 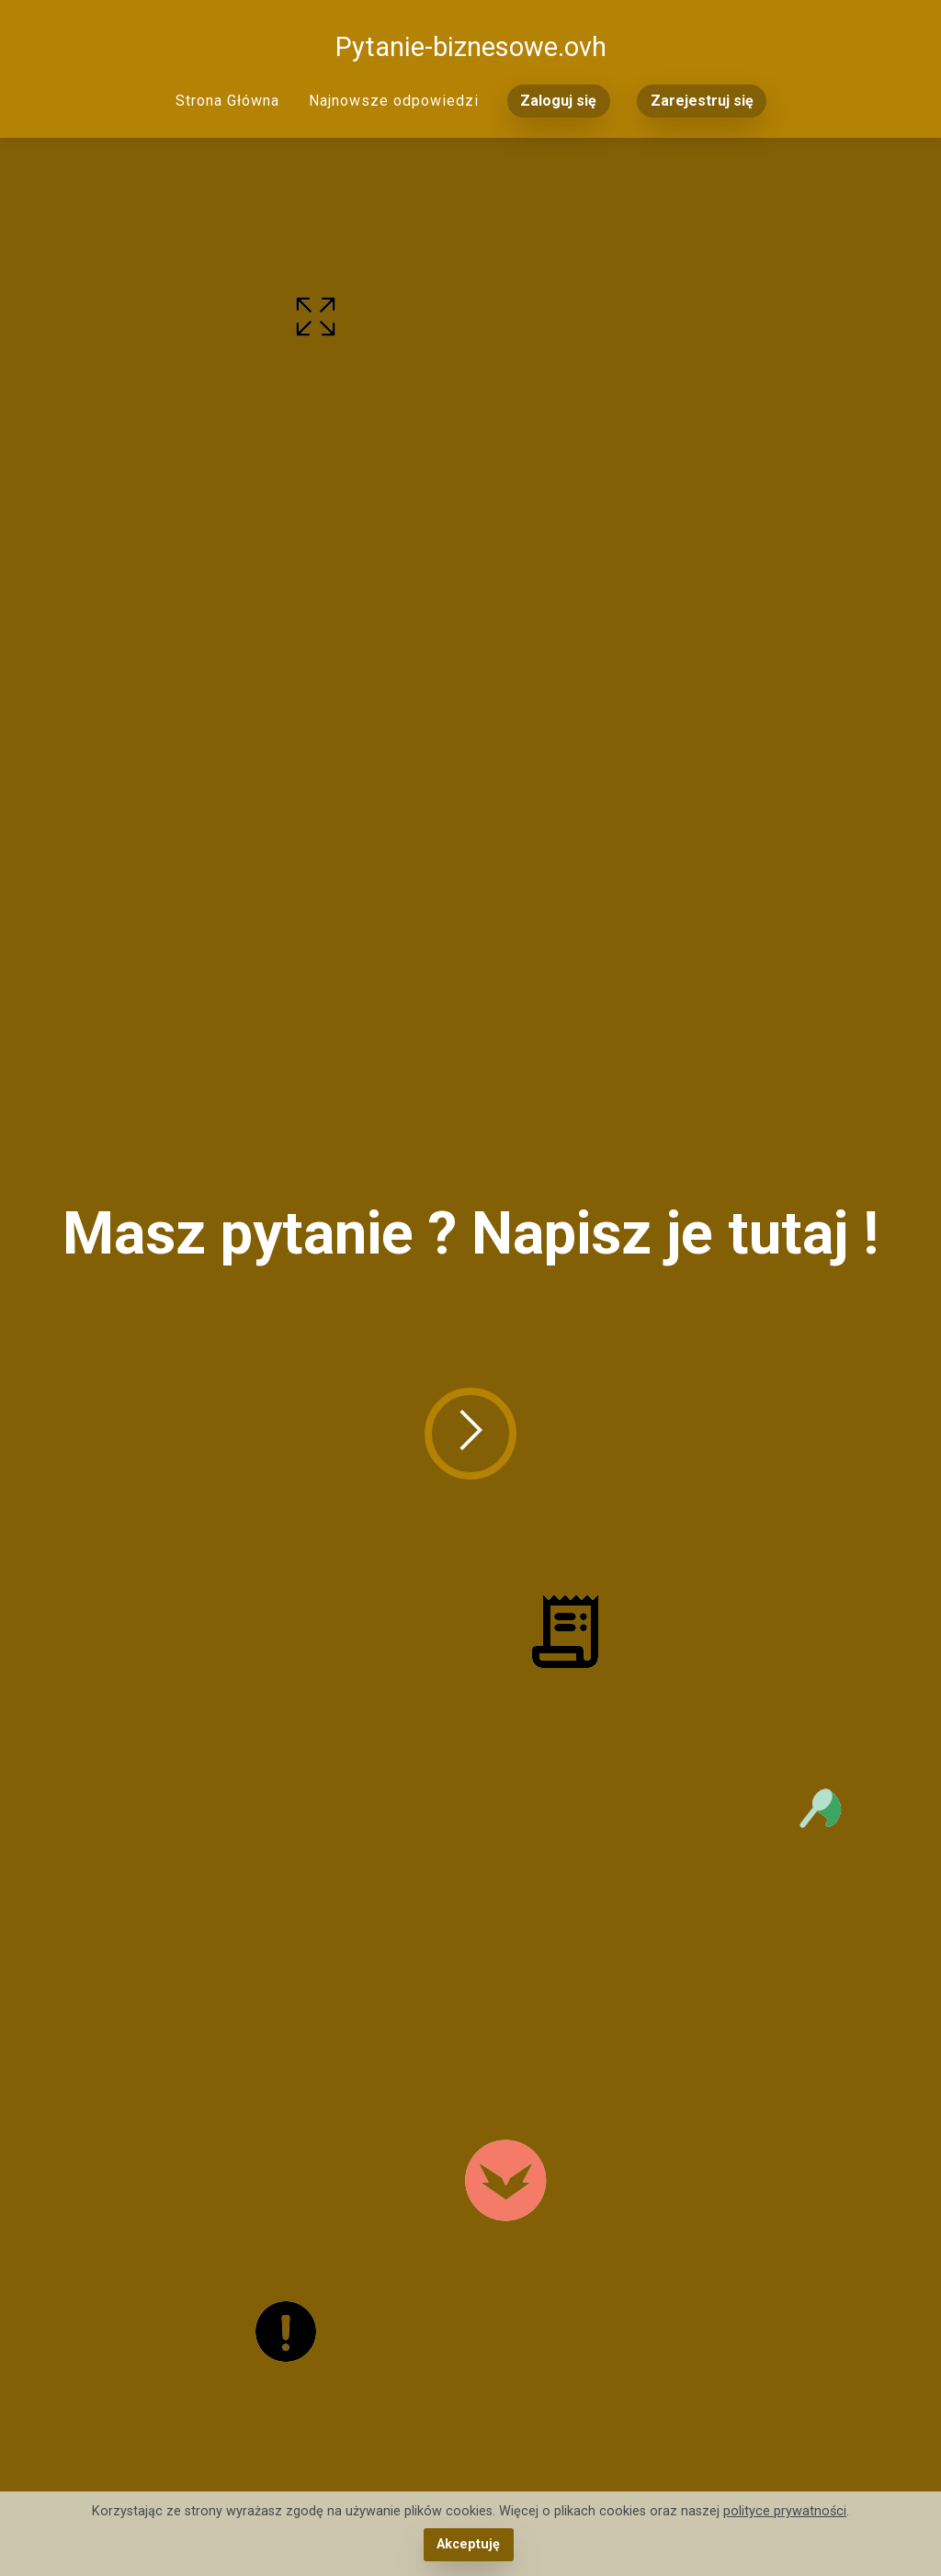 What do you see at coordinates (821, 1808) in the screenshot?
I see `discord bug hunter badge indicating a user who finds and reports bugs` at bounding box center [821, 1808].